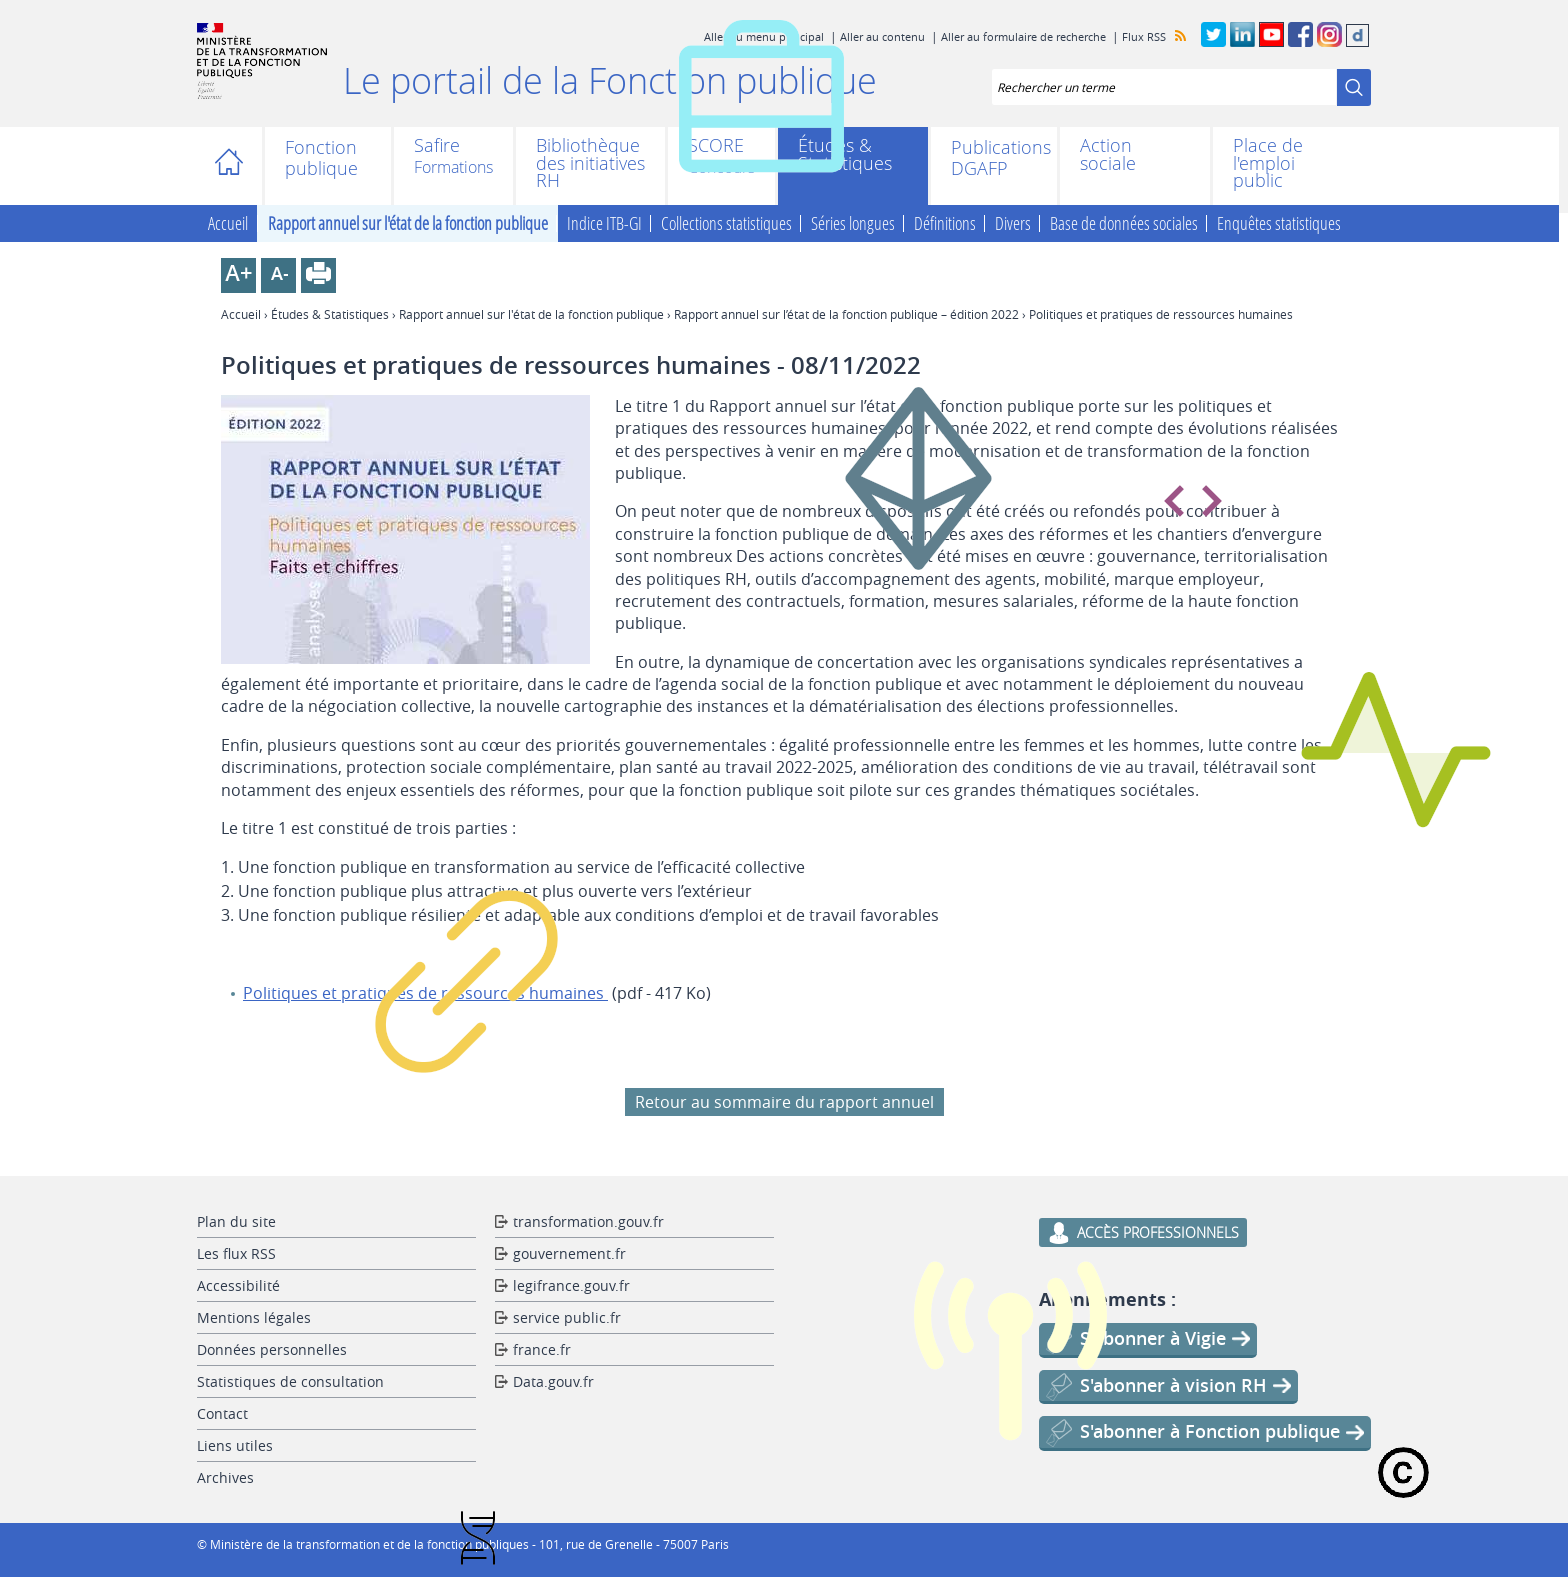 This screenshot has height=1577, width=1568. Describe the element at coordinates (1396, 753) in the screenshot. I see `view health or heart rate data` at that location.